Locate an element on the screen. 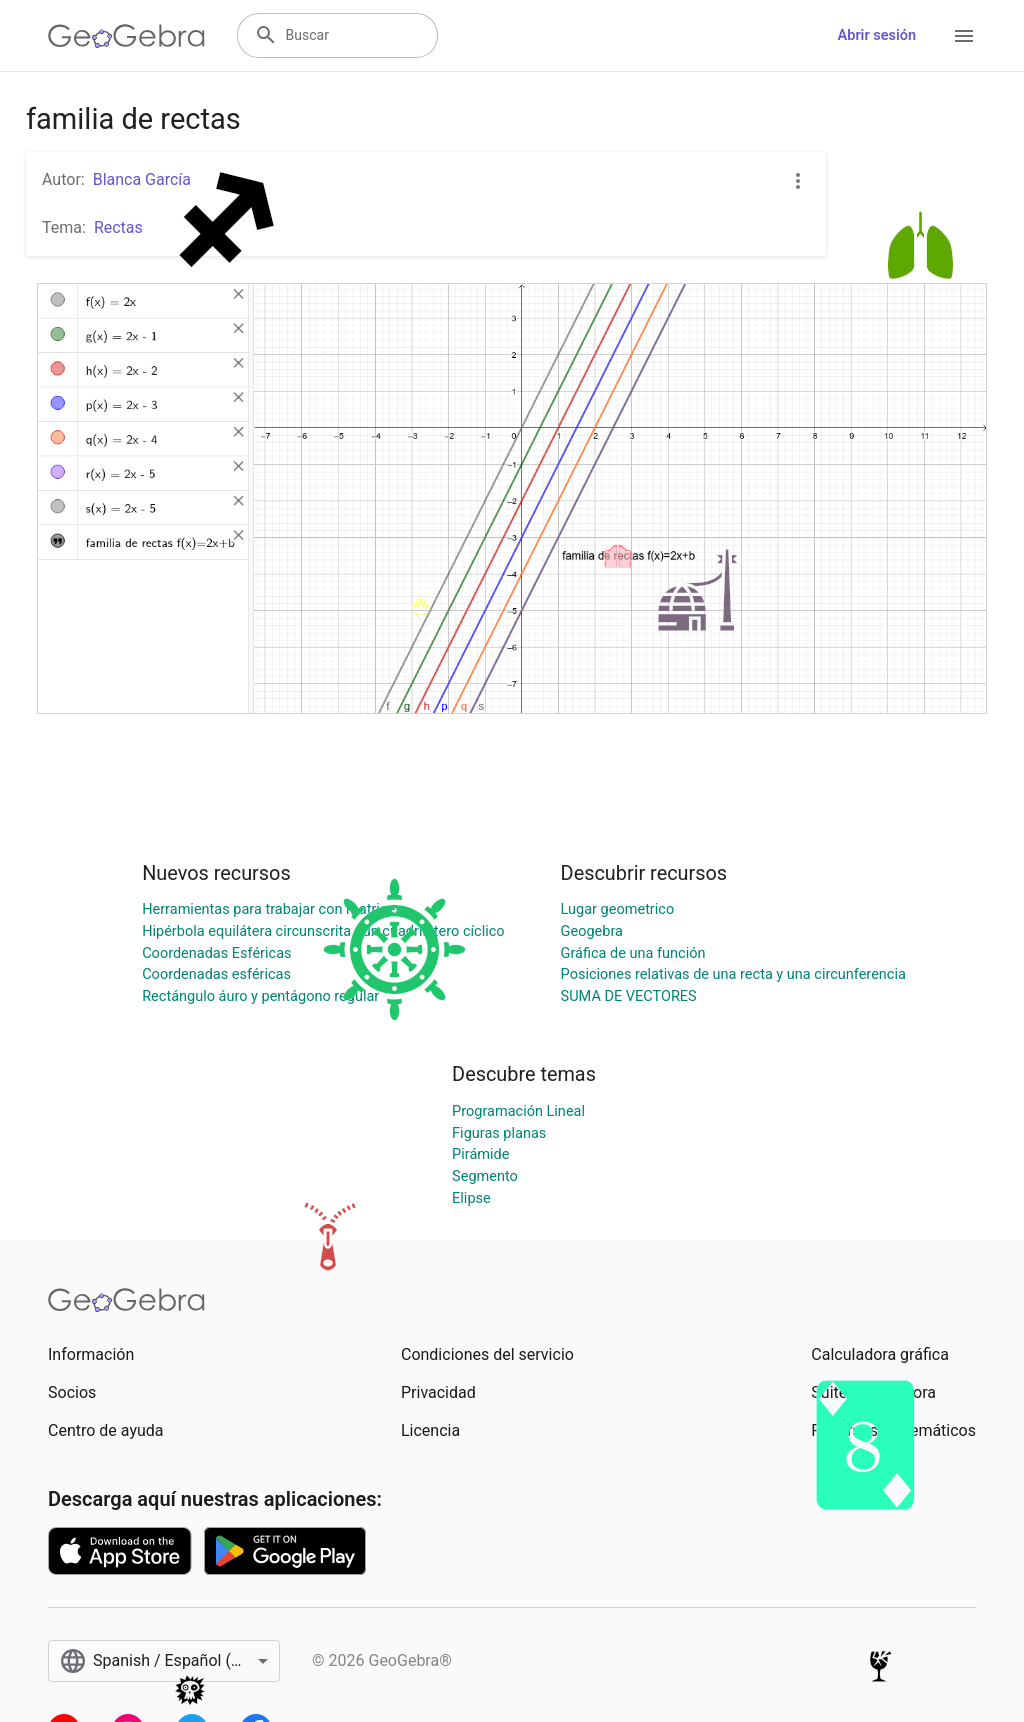  compress or zip files together is located at coordinates (328, 1237).